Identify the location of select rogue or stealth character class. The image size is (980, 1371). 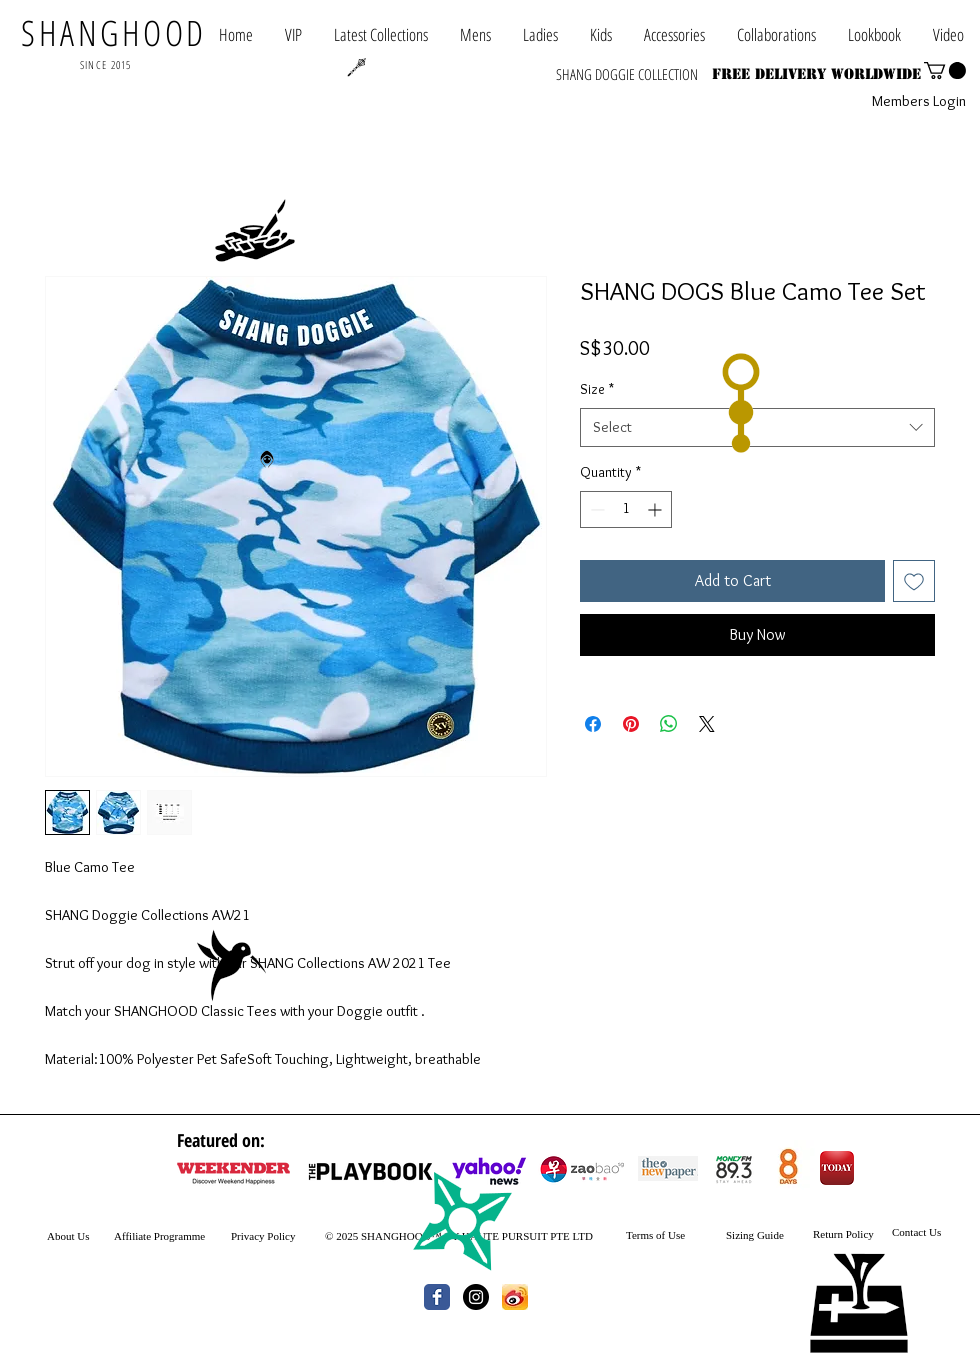
(267, 459).